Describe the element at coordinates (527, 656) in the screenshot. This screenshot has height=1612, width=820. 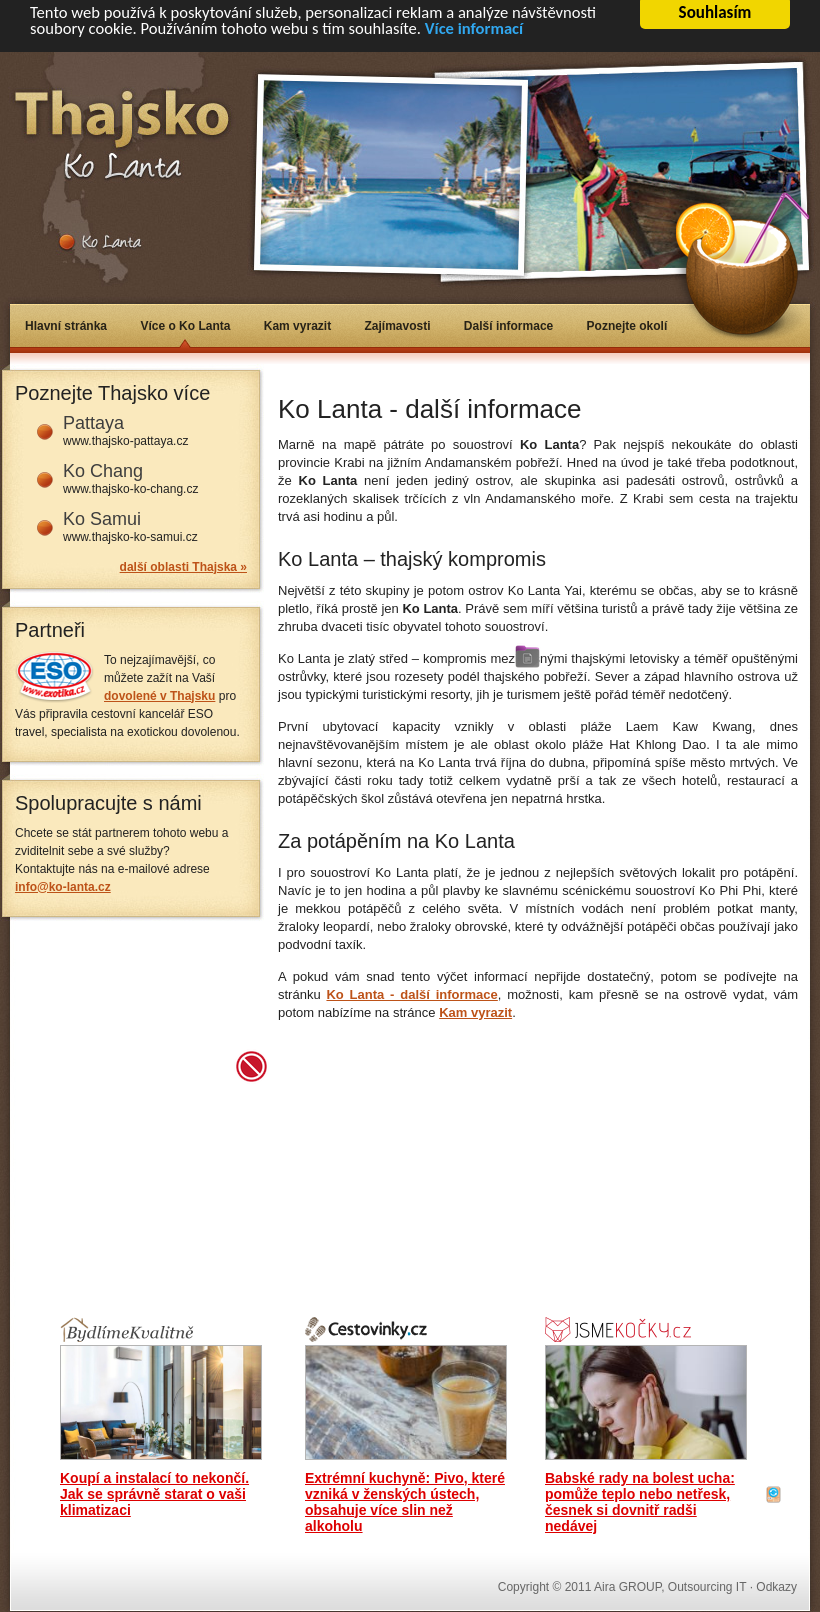
I see `open documents folder` at that location.